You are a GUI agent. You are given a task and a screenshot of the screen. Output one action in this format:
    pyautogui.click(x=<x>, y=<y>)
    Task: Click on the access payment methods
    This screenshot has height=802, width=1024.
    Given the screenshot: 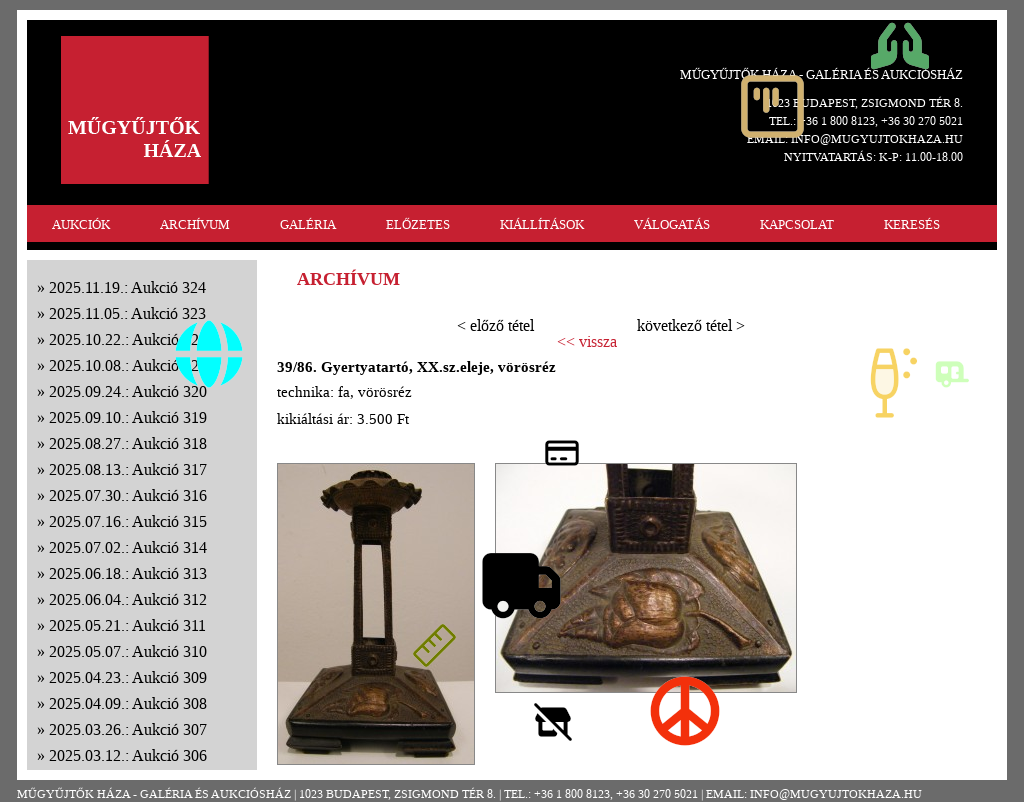 What is the action you would take?
    pyautogui.click(x=562, y=453)
    